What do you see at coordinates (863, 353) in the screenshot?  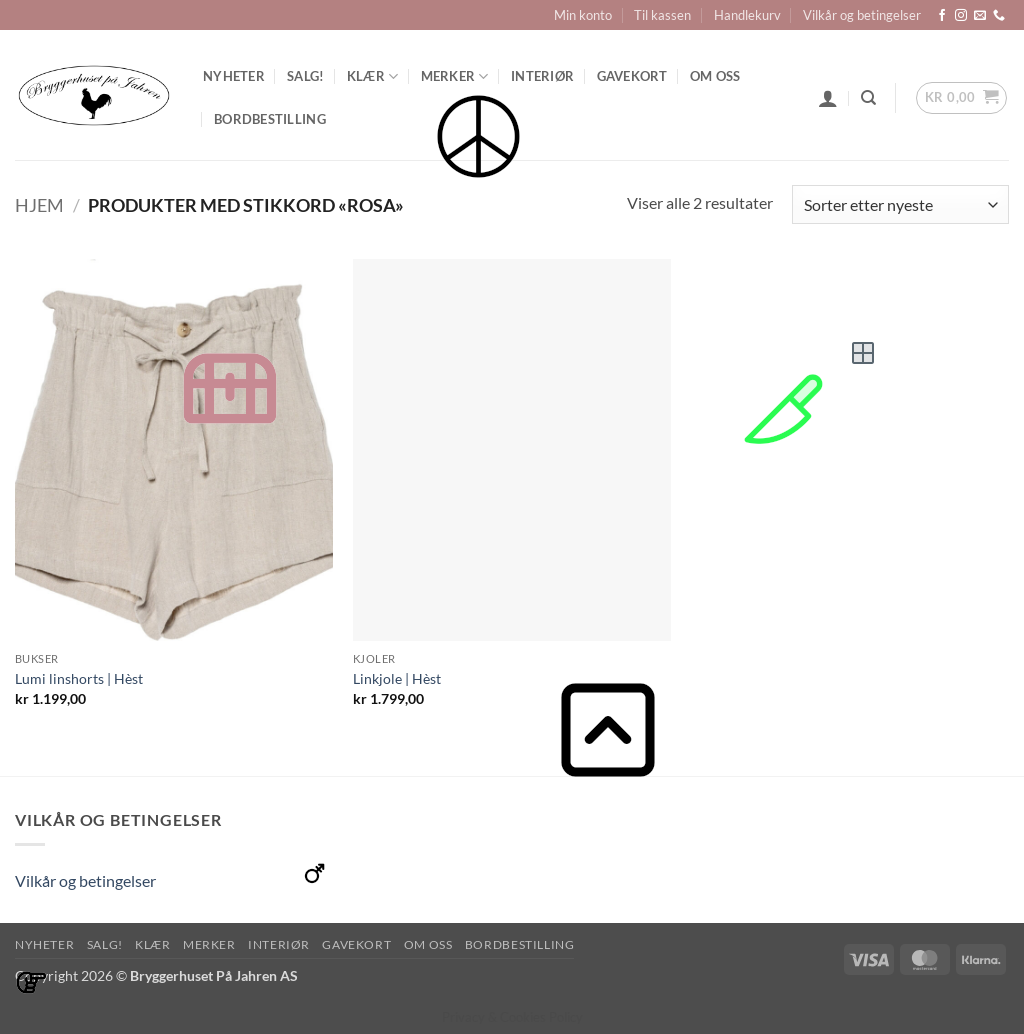 I see `view items in grid layout` at bounding box center [863, 353].